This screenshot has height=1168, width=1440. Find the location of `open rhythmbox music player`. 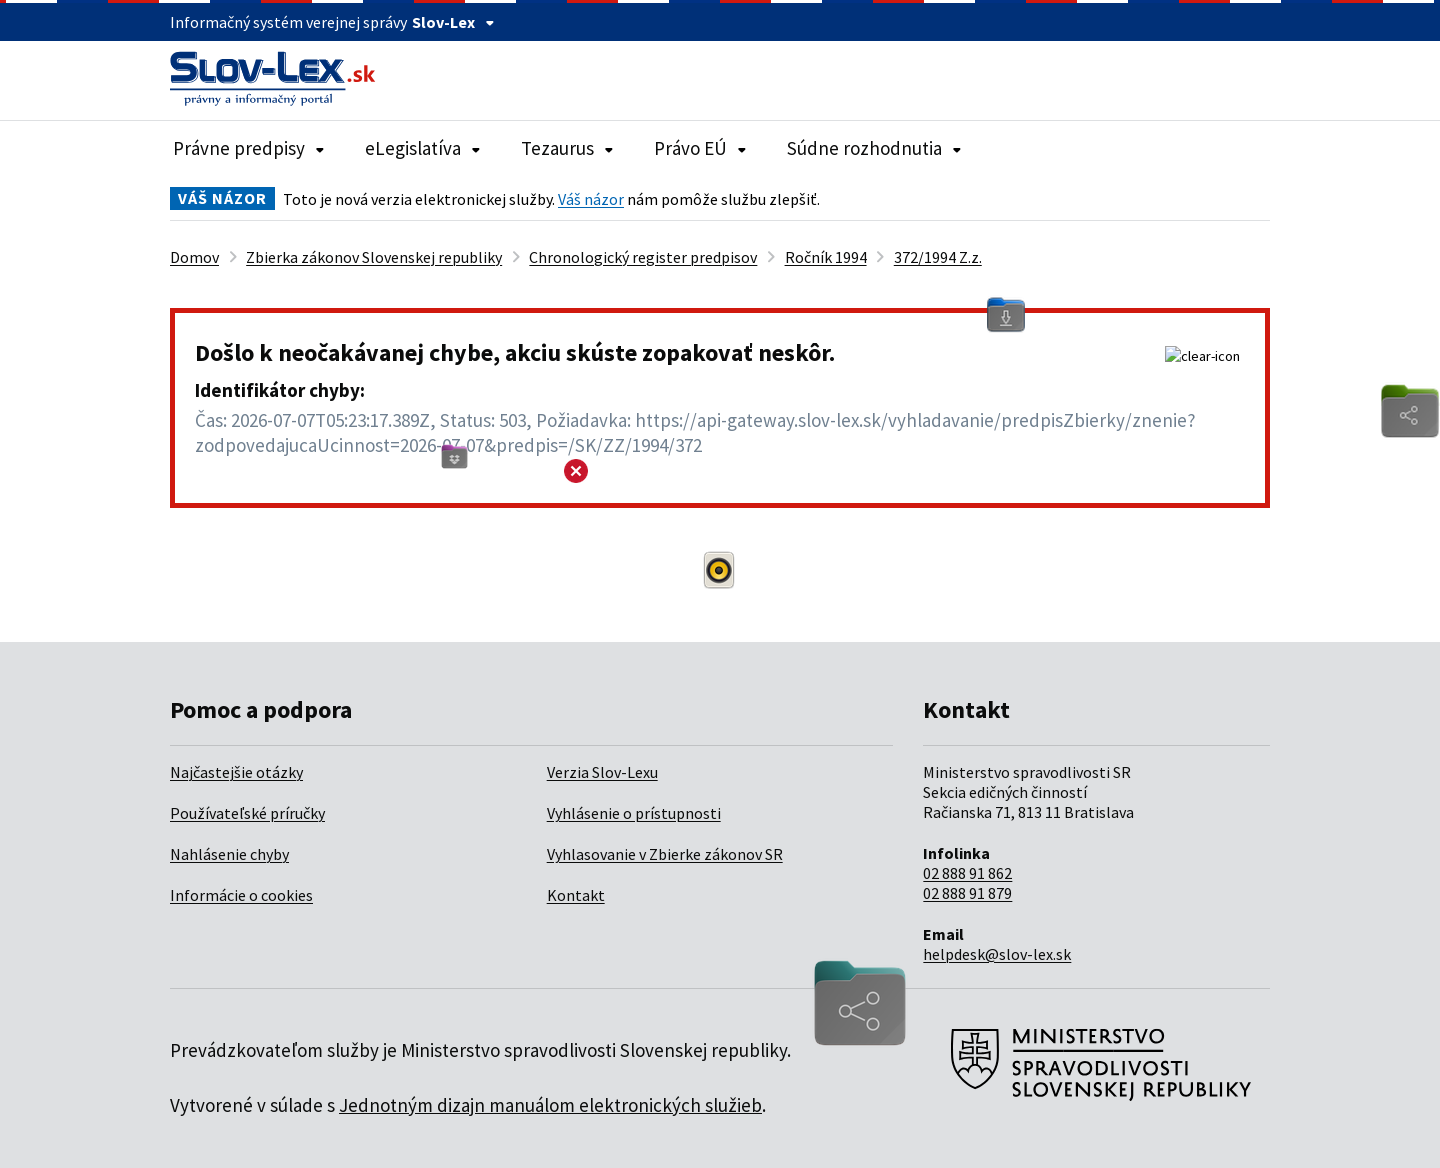

open rhythmbox music player is located at coordinates (719, 570).